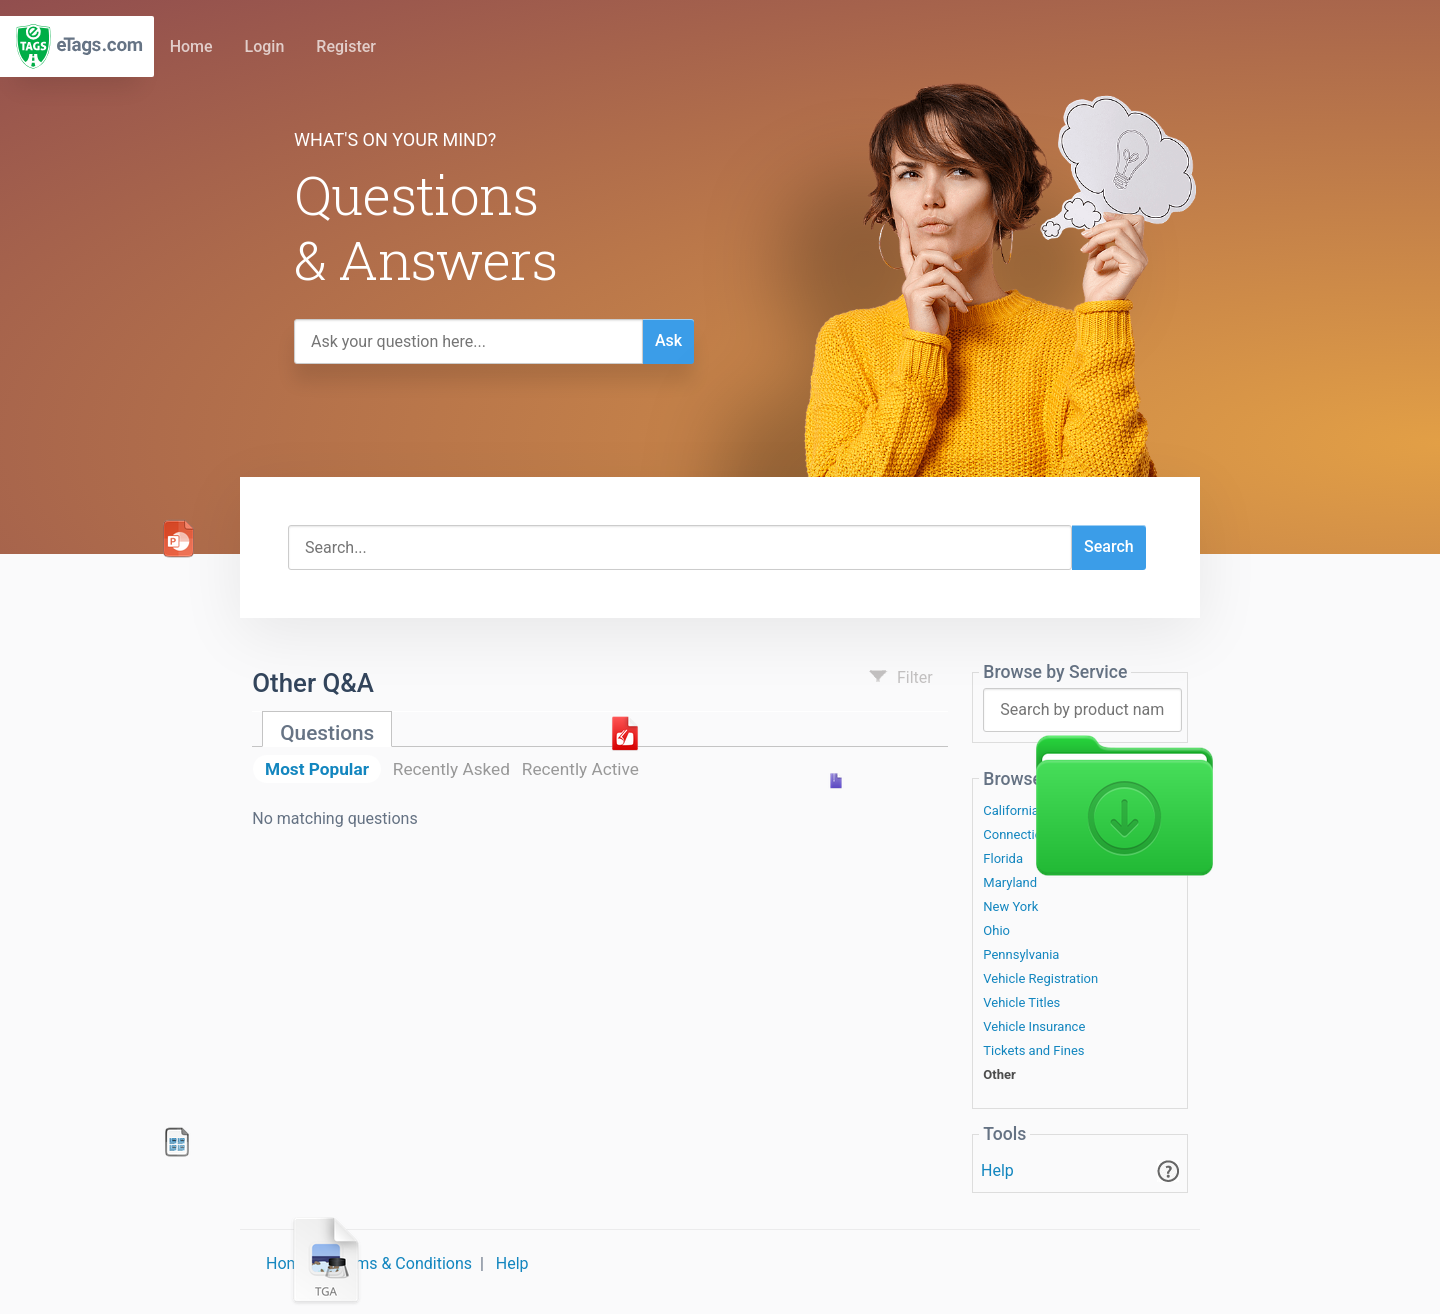  I want to click on open downloads folder, so click(1124, 805).